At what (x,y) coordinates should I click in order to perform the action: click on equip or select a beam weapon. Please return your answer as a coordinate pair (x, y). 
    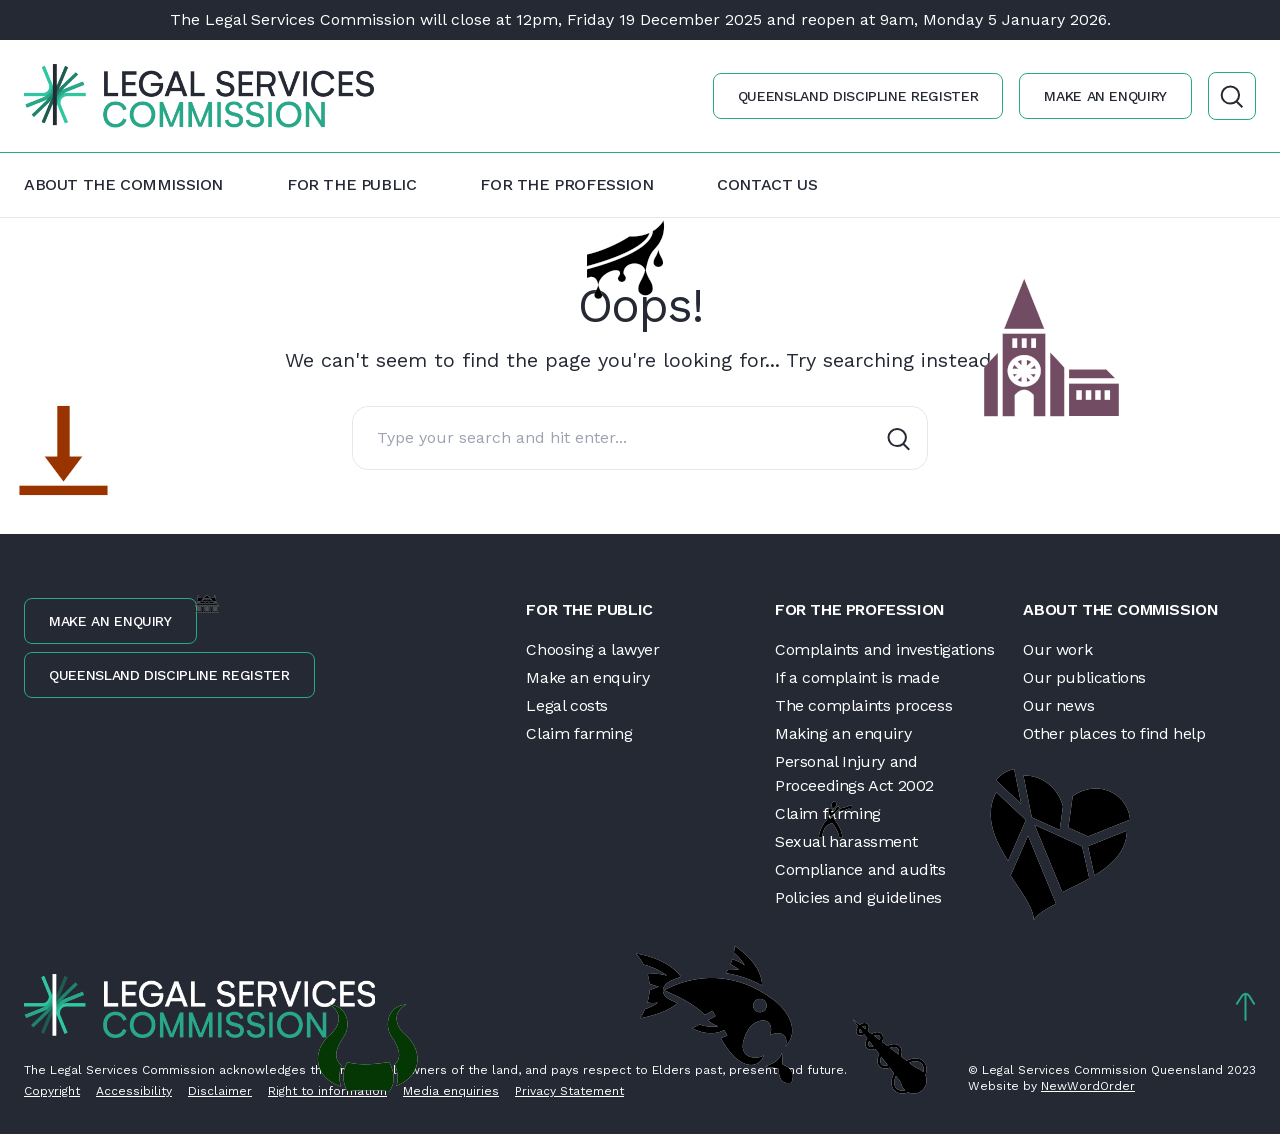
    Looking at the image, I should click on (889, 1056).